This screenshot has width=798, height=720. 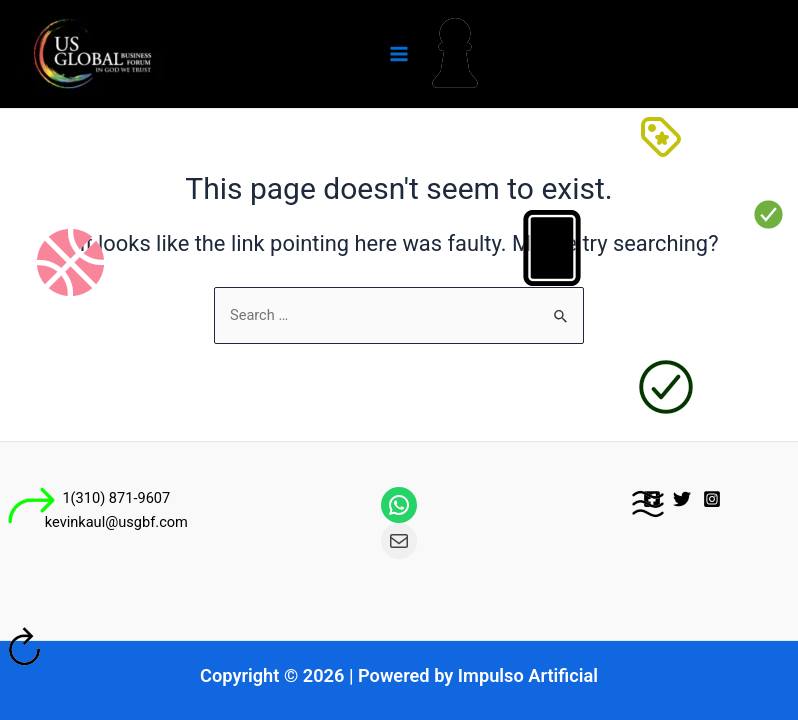 What do you see at coordinates (552, 248) in the screenshot?
I see `switch to tablet view or portrait mode` at bounding box center [552, 248].